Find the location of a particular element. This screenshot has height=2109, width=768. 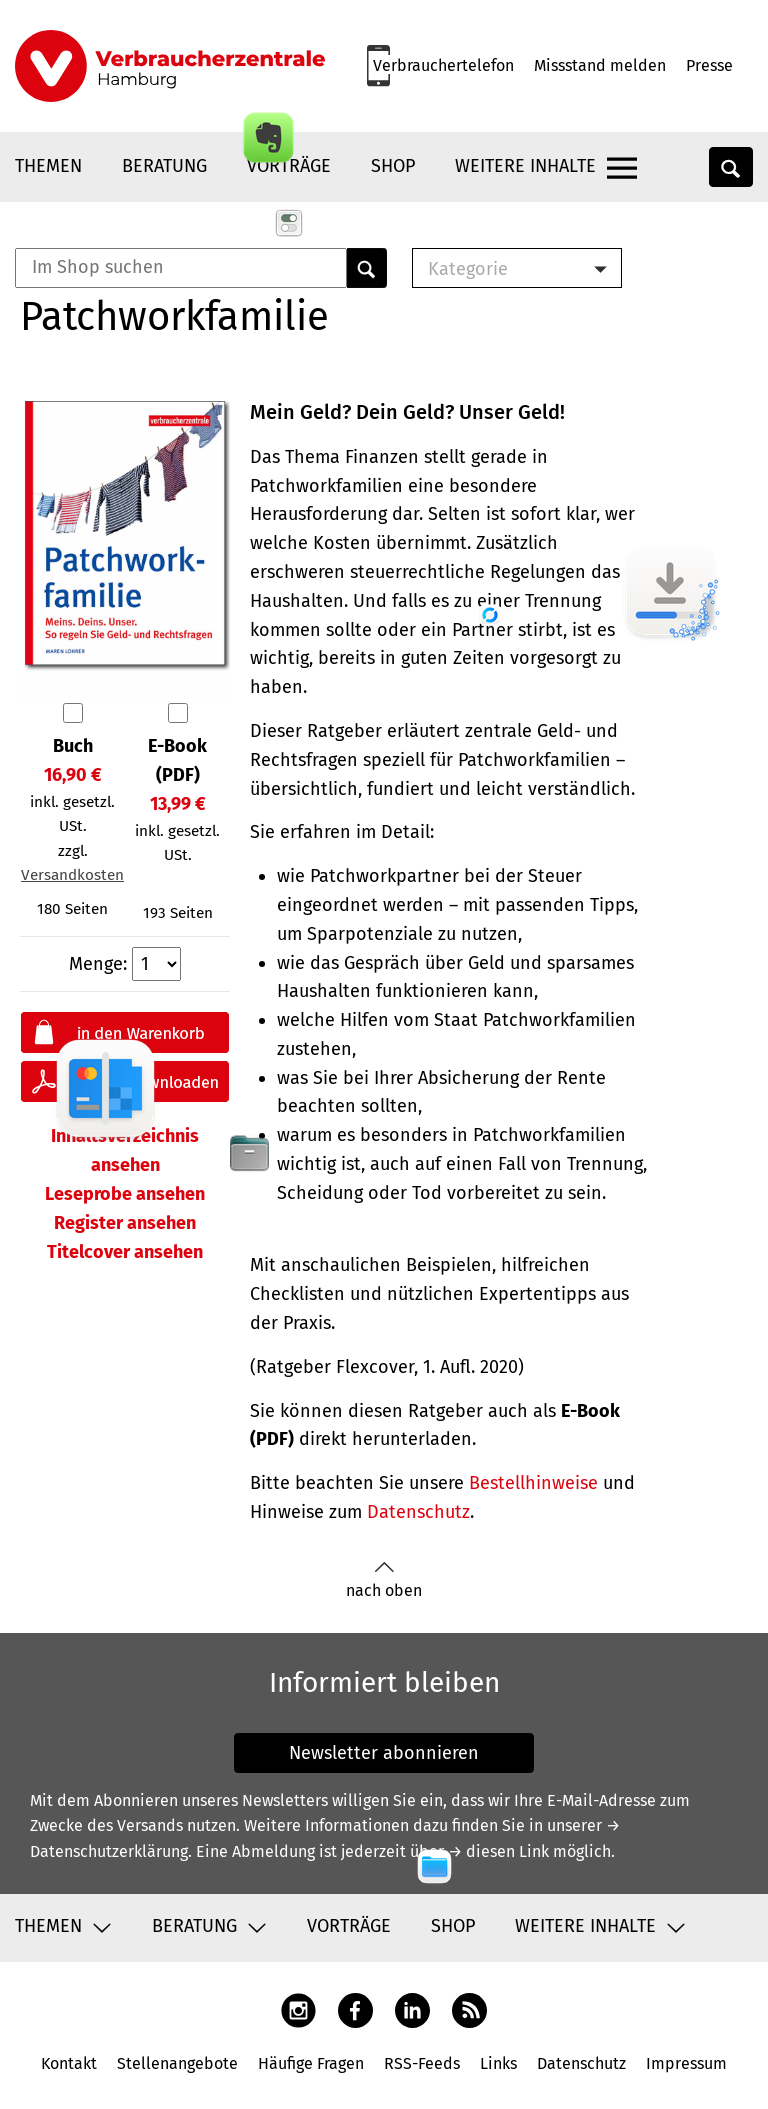

open rustdesk remote desktop application is located at coordinates (490, 615).